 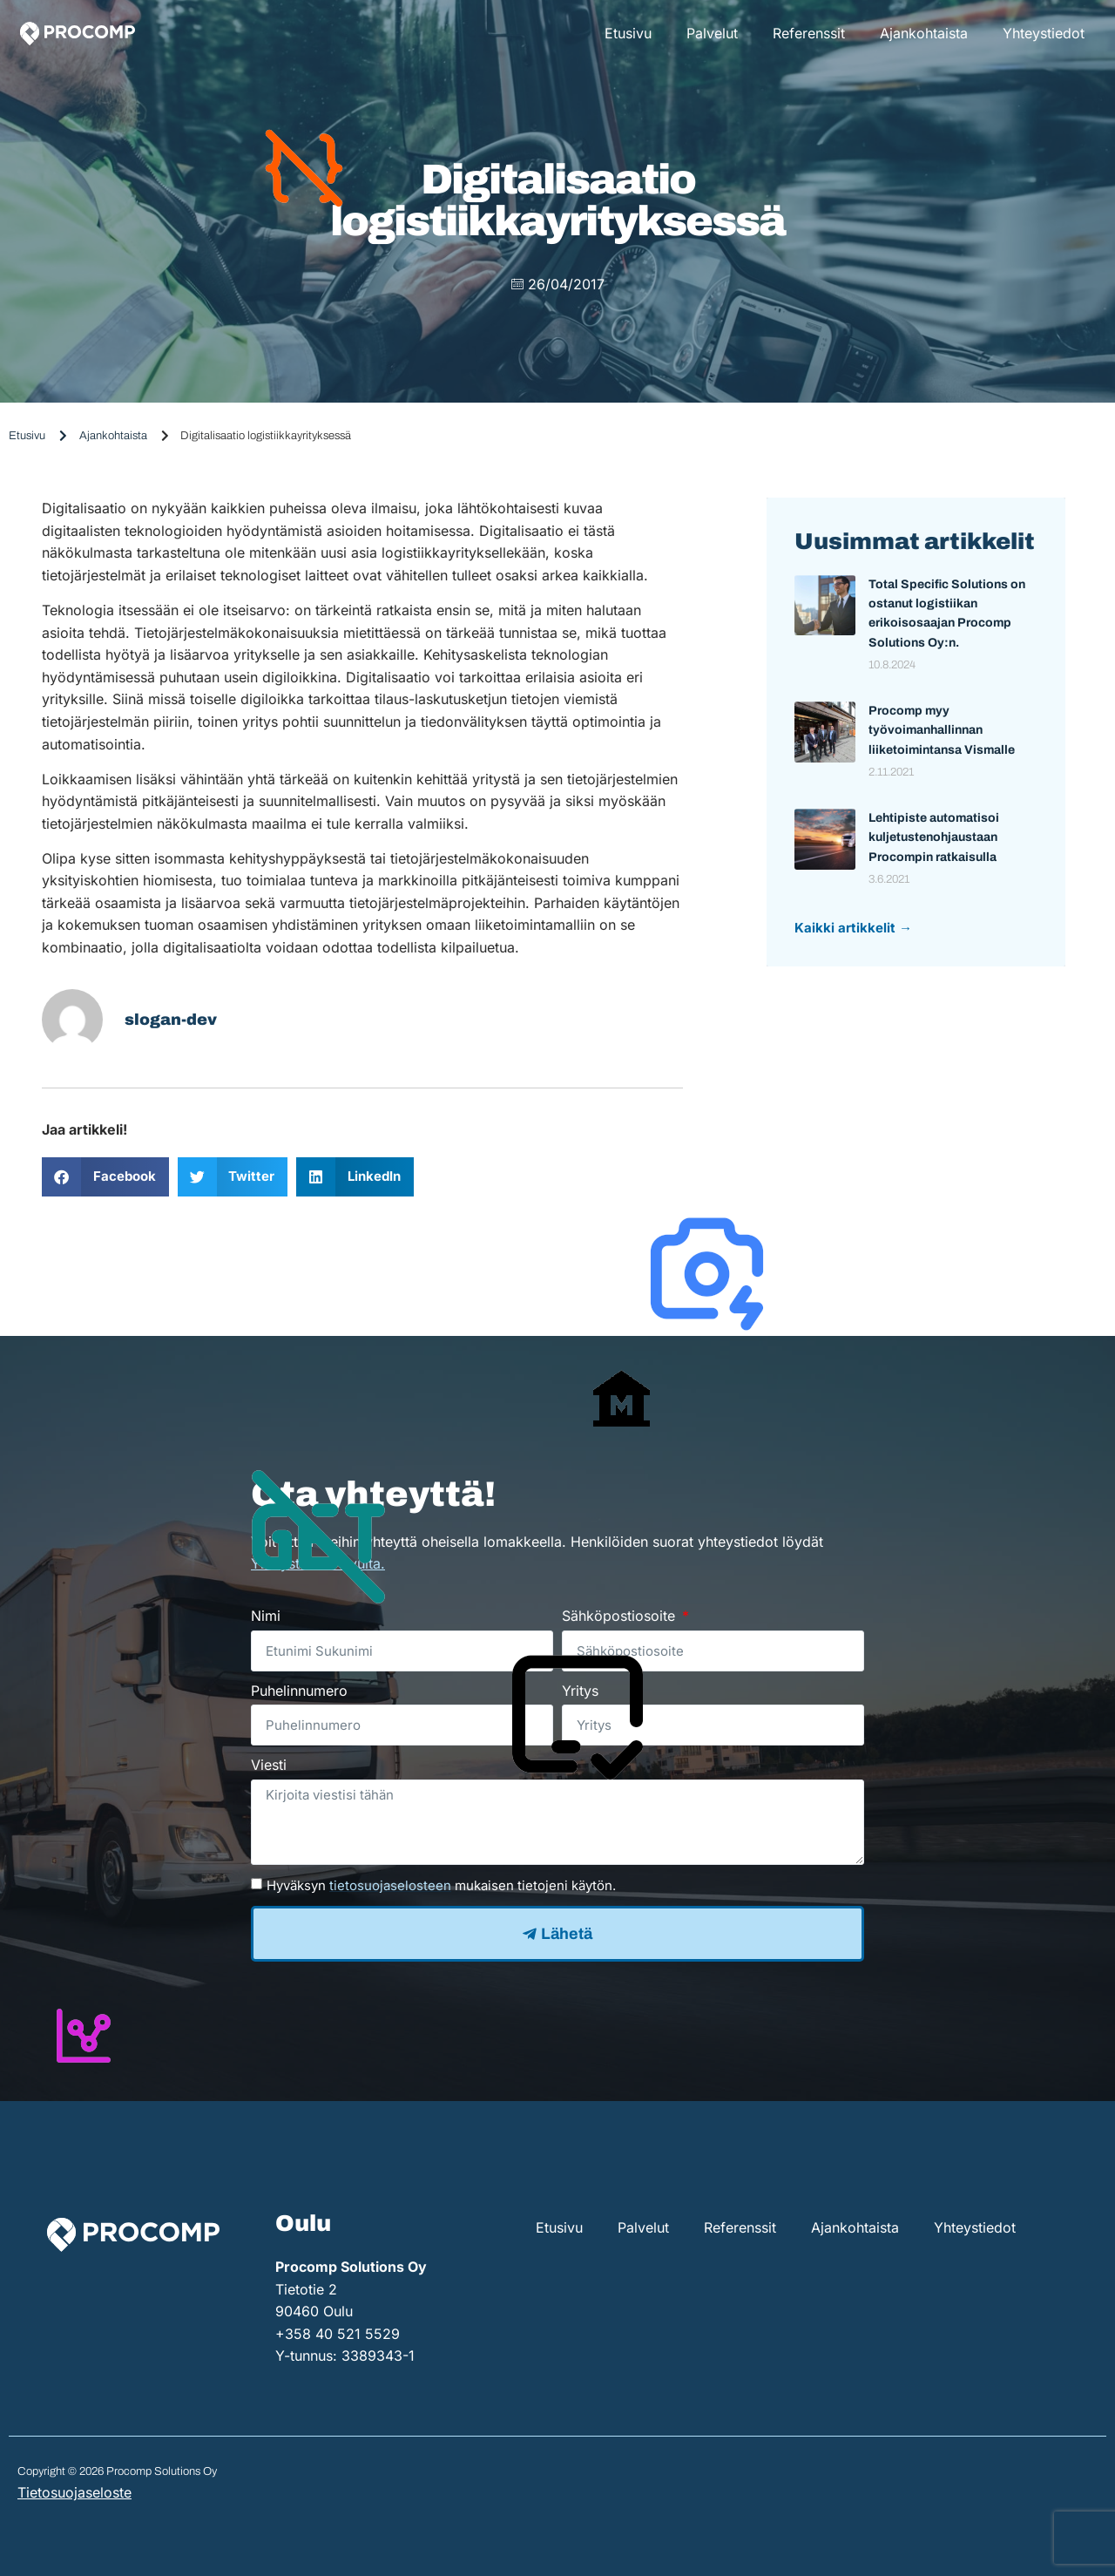 I want to click on tablet device successfully connected, so click(x=578, y=1714).